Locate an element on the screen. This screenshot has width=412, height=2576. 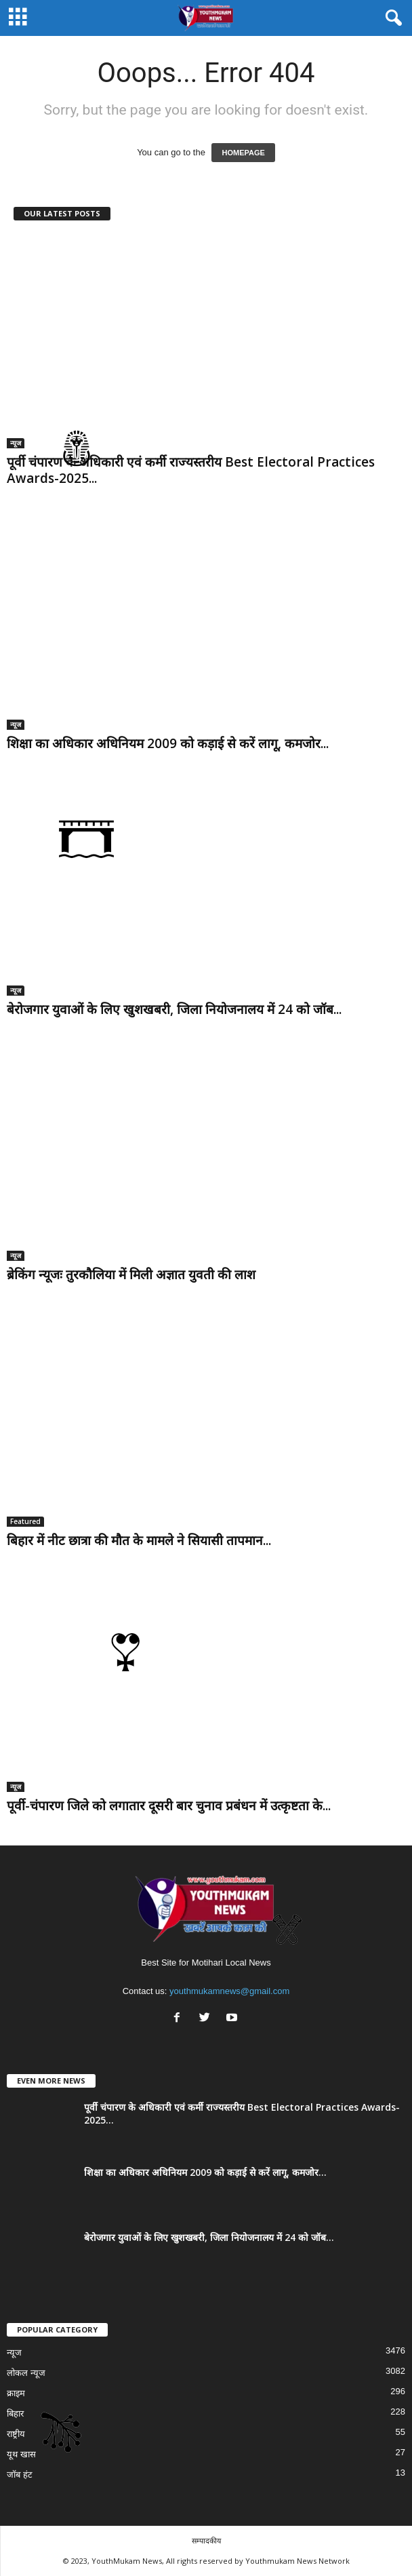
access ancient egypt themed content is located at coordinates (77, 448).